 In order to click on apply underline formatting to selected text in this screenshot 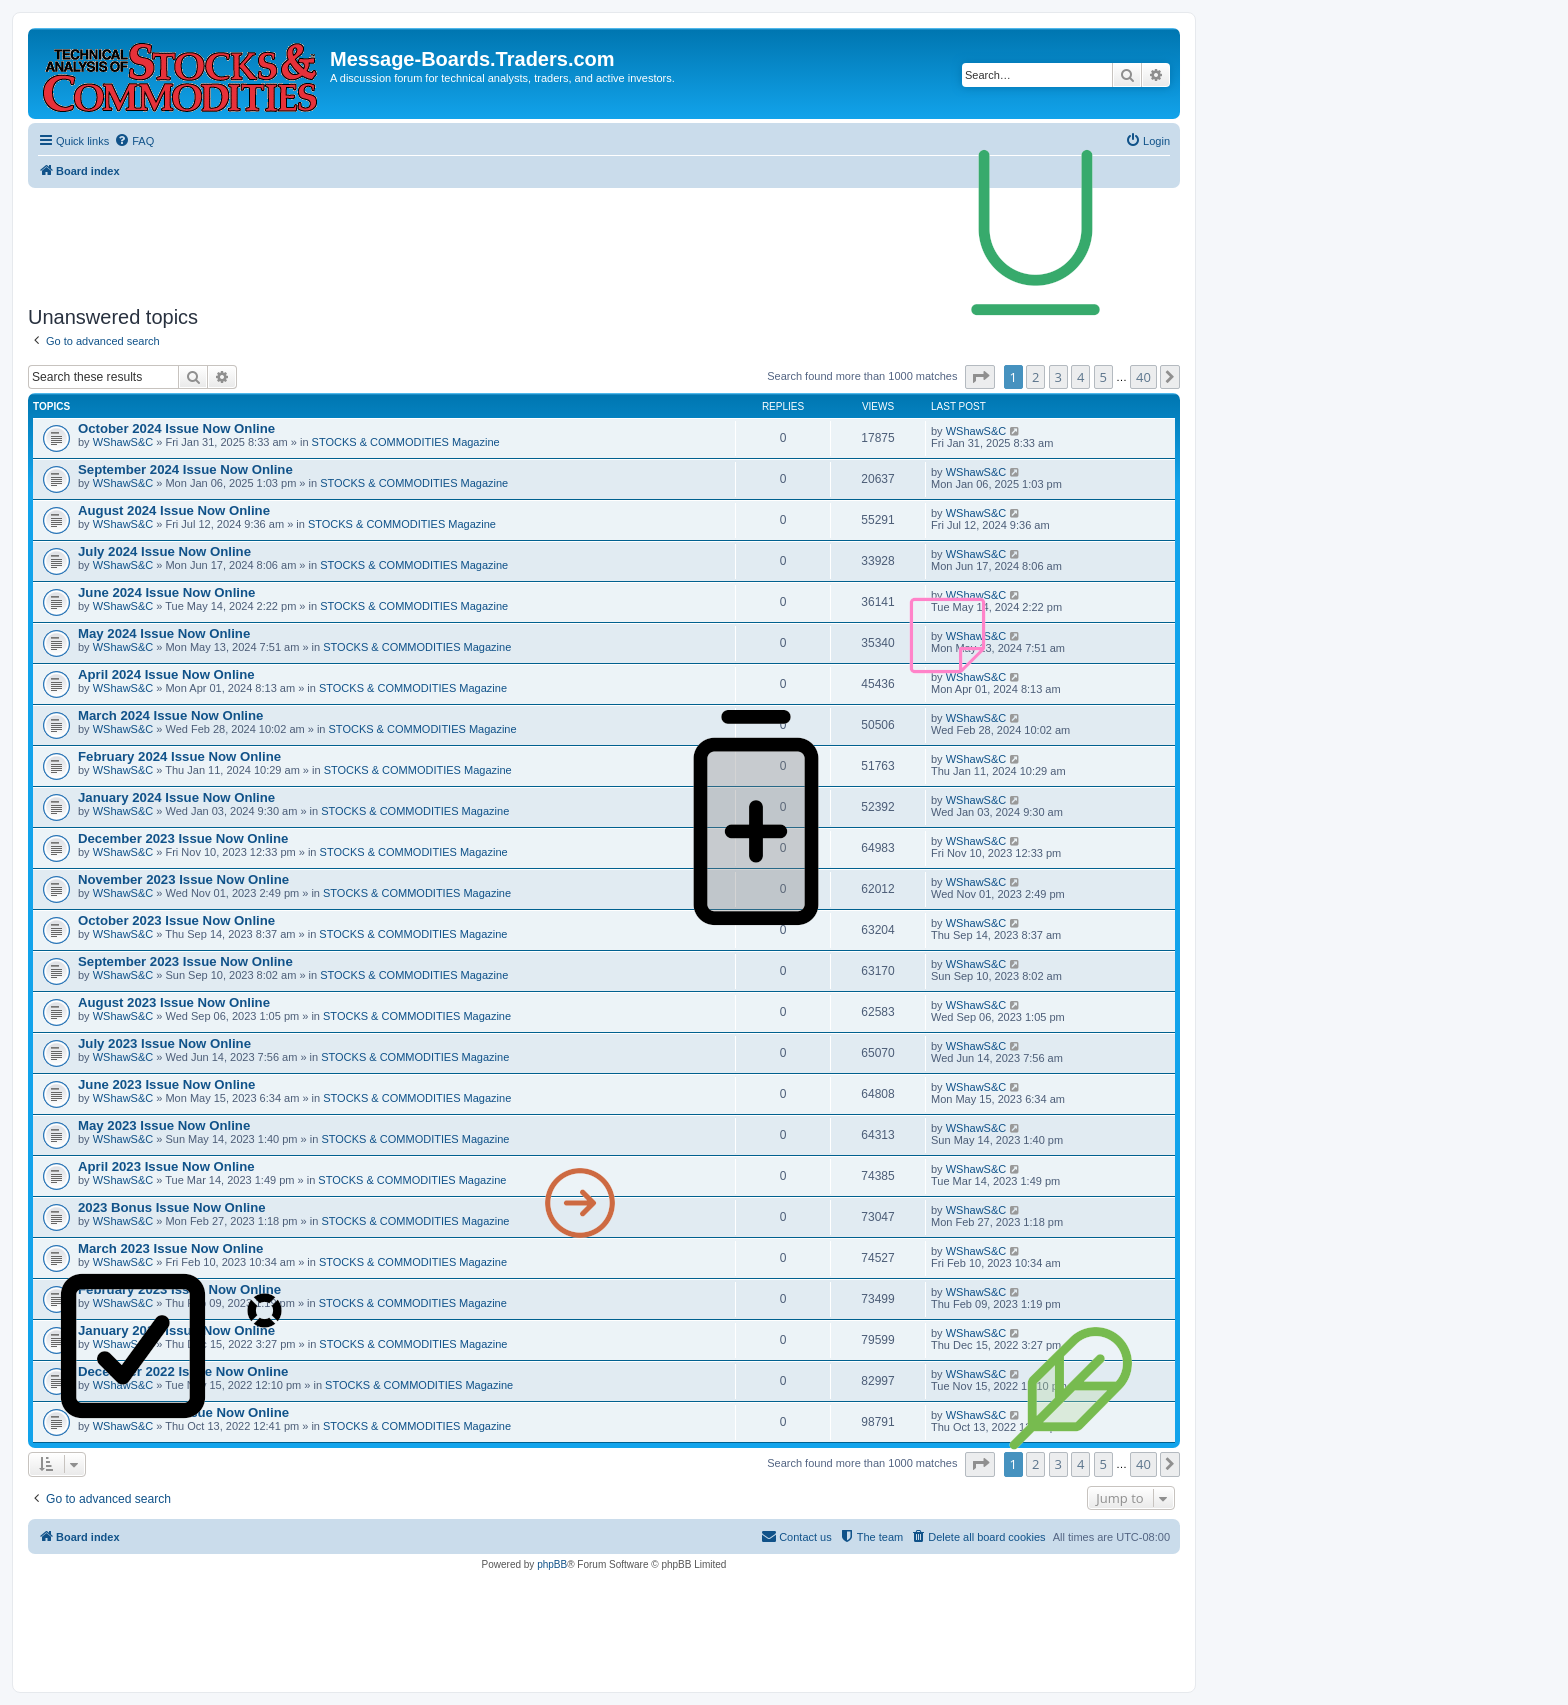, I will do `click(1035, 221)`.